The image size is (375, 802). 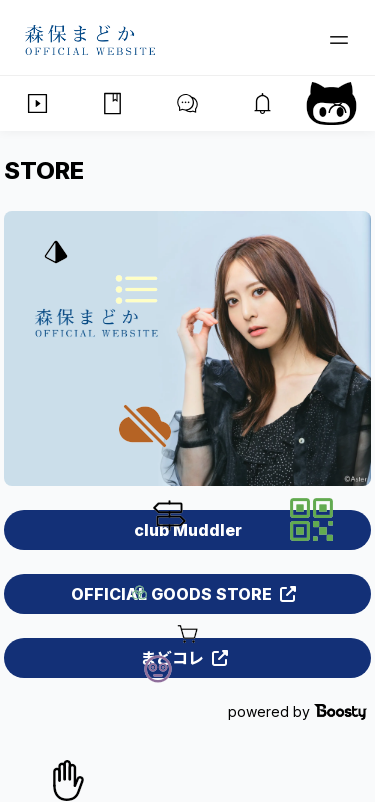 What do you see at coordinates (136, 289) in the screenshot?
I see `view list of items` at bounding box center [136, 289].